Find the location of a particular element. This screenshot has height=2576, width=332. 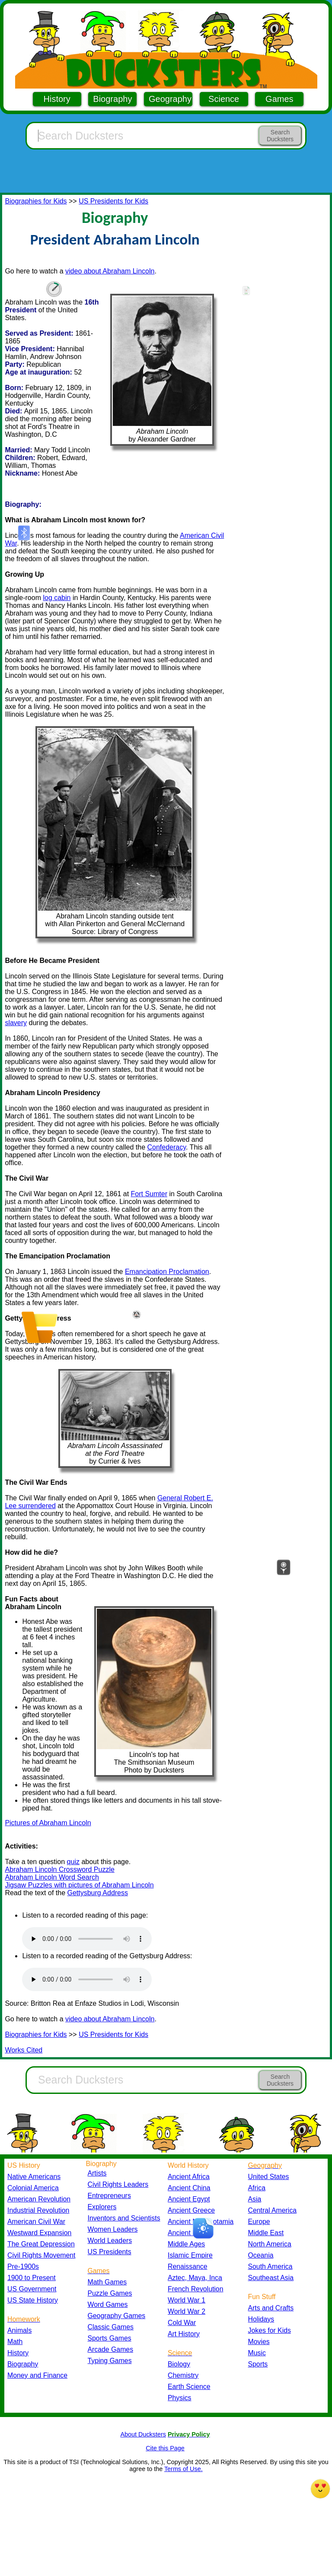

open bluetooth settings is located at coordinates (24, 533).